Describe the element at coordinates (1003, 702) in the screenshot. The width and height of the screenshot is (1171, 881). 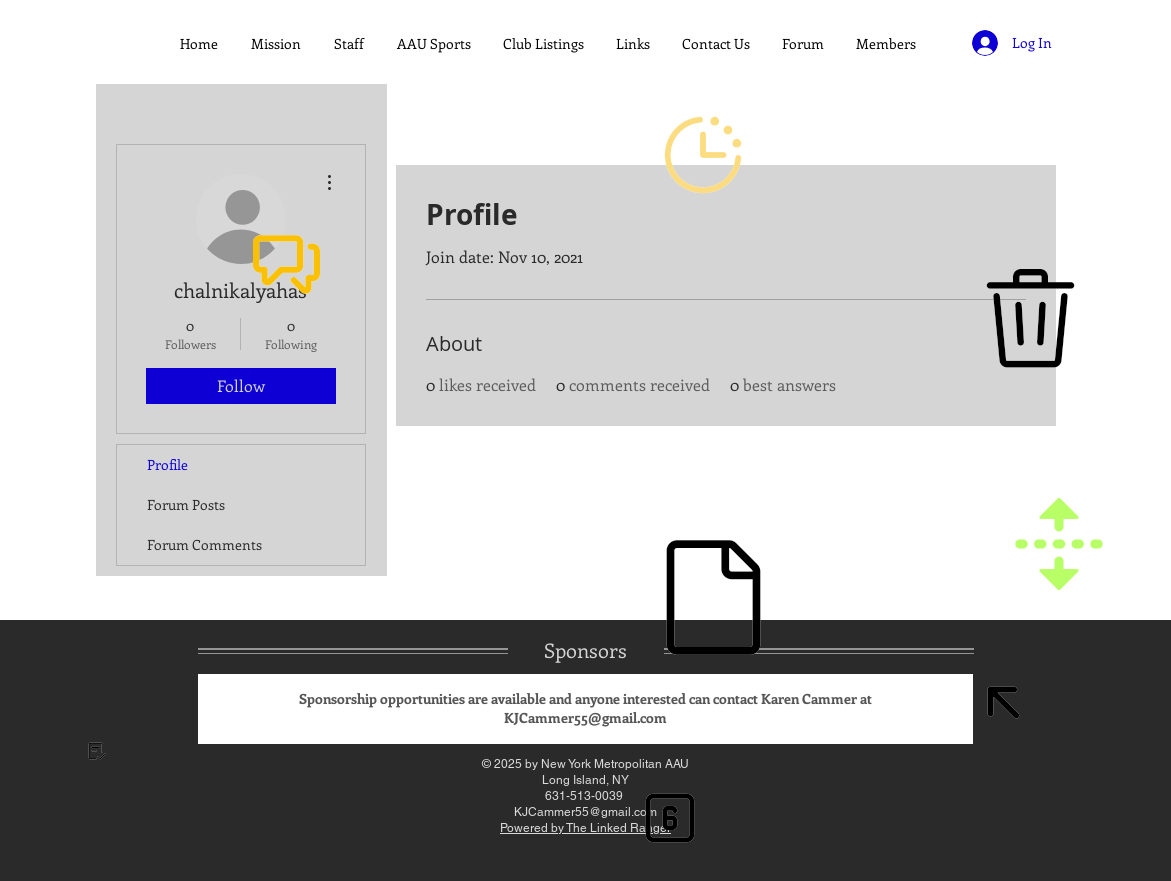
I see `navigate back to previous screen` at that location.